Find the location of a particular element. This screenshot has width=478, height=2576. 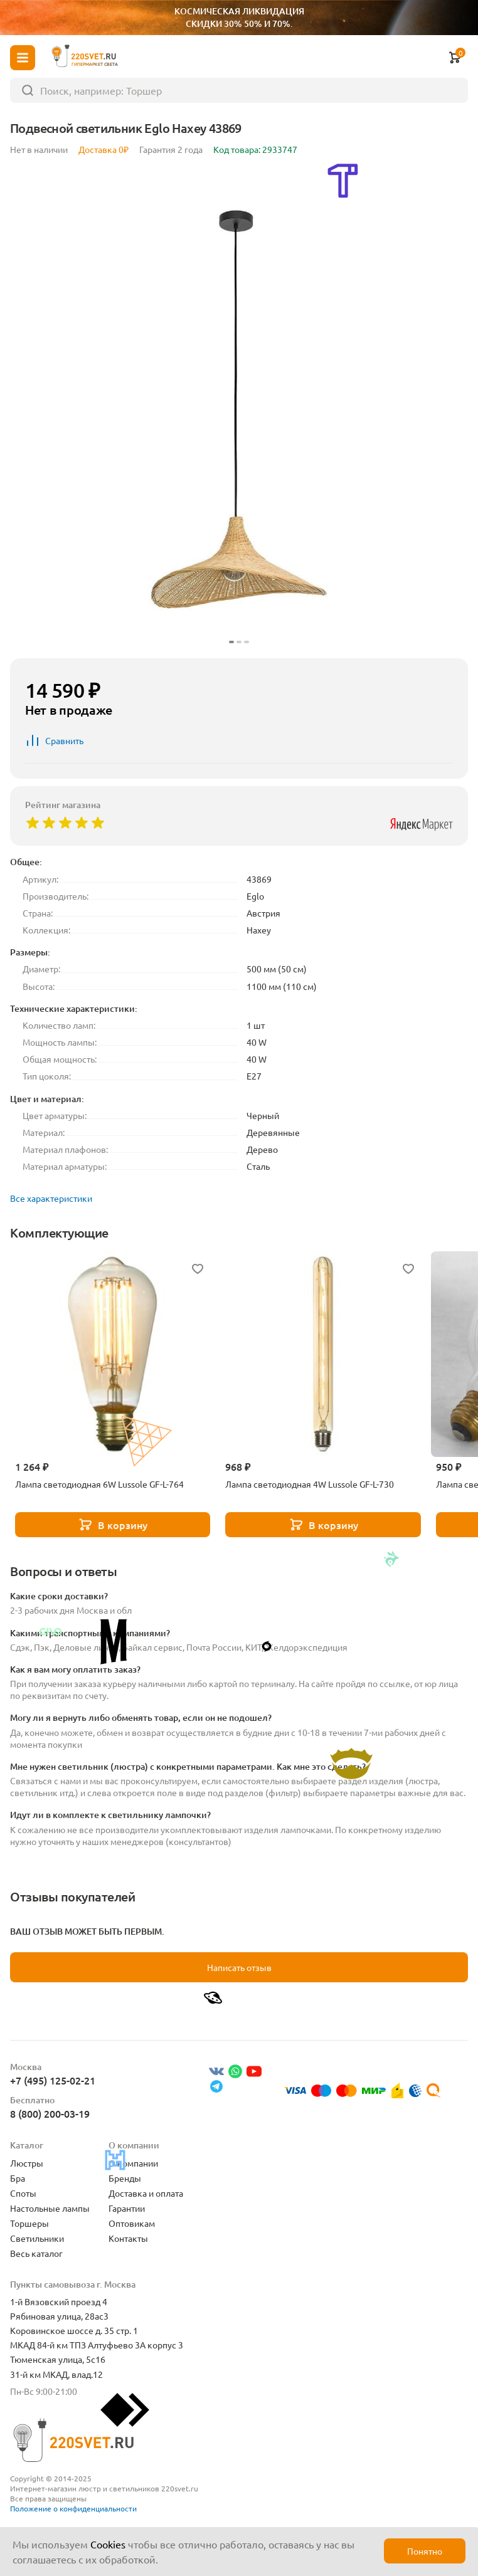

civo cloud platform logo is located at coordinates (50, 1631).